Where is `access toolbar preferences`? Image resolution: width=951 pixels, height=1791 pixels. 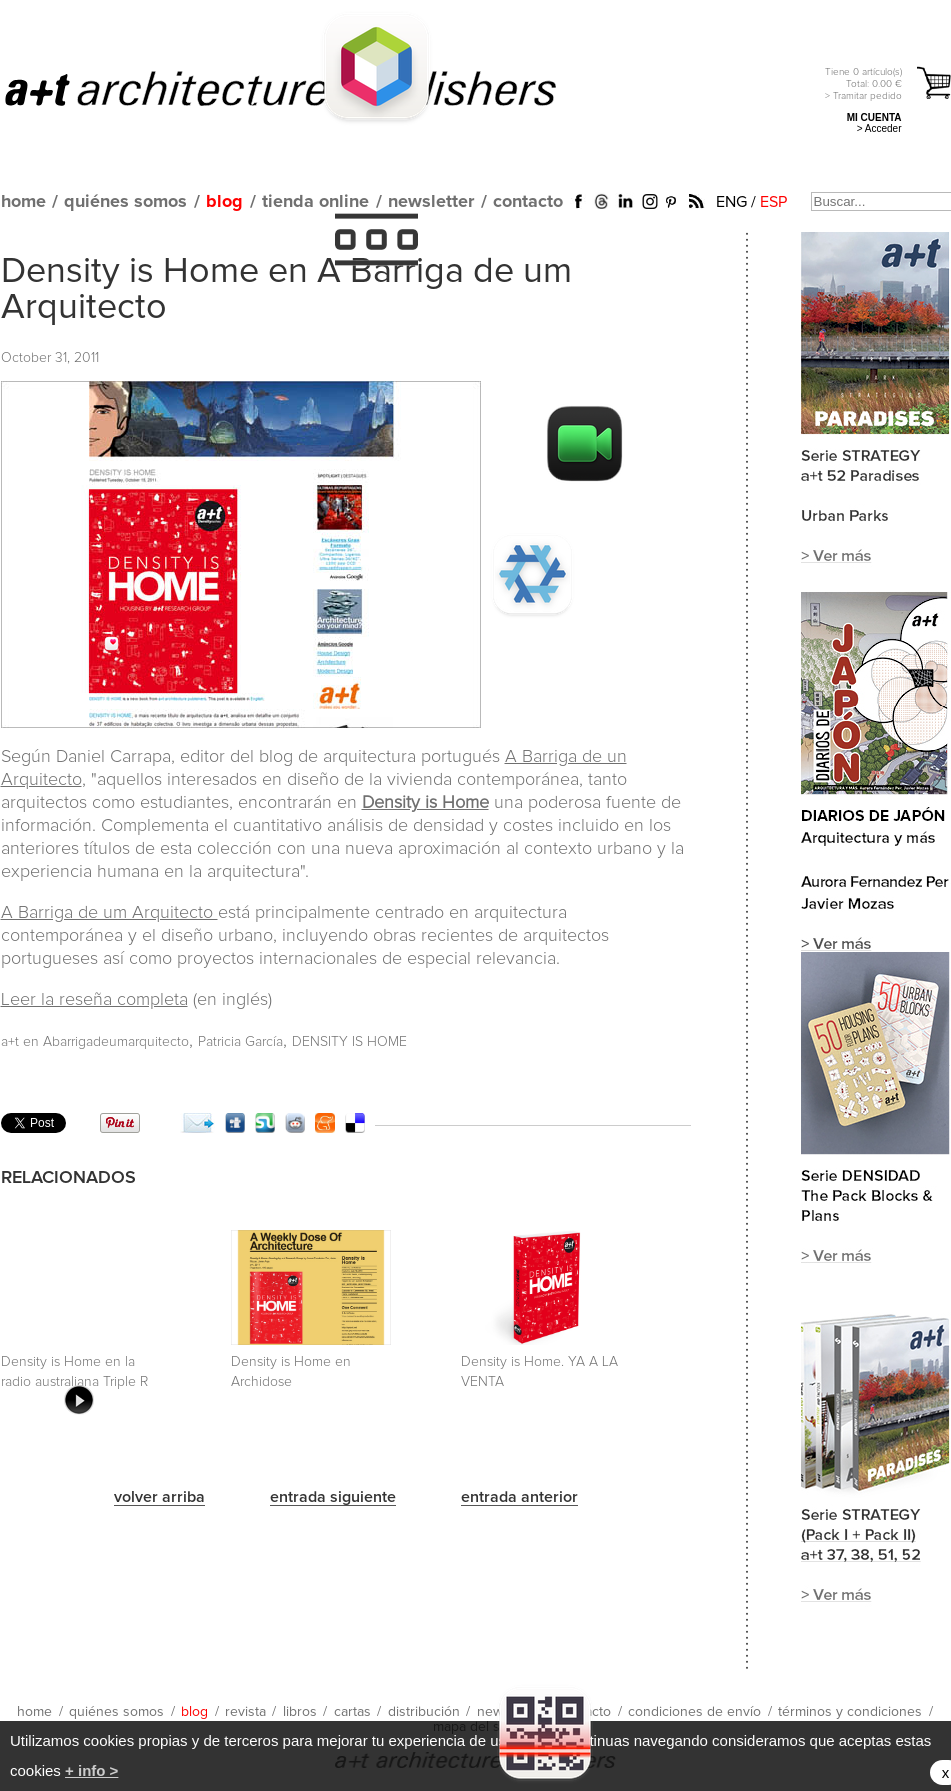
access toolbar preferences is located at coordinates (376, 239).